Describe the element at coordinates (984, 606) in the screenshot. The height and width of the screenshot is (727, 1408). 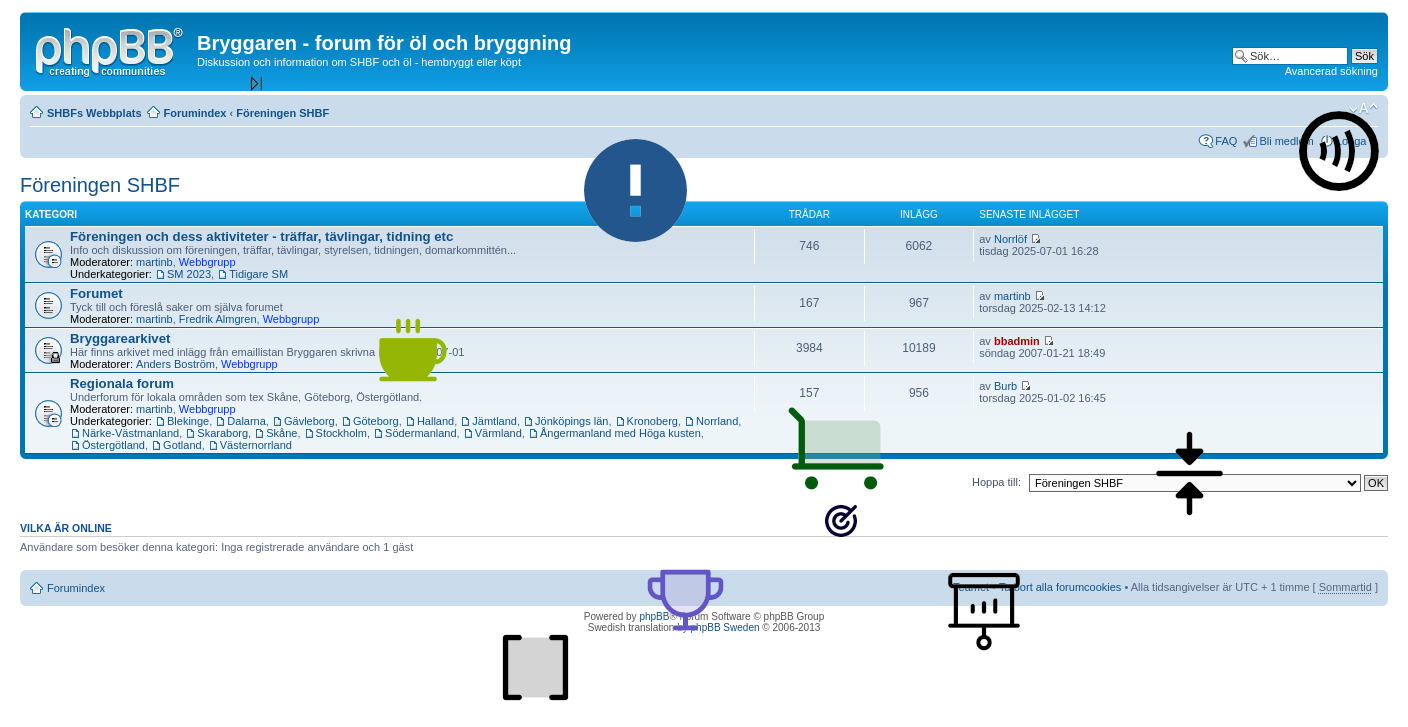
I see `view presentation with charts` at that location.